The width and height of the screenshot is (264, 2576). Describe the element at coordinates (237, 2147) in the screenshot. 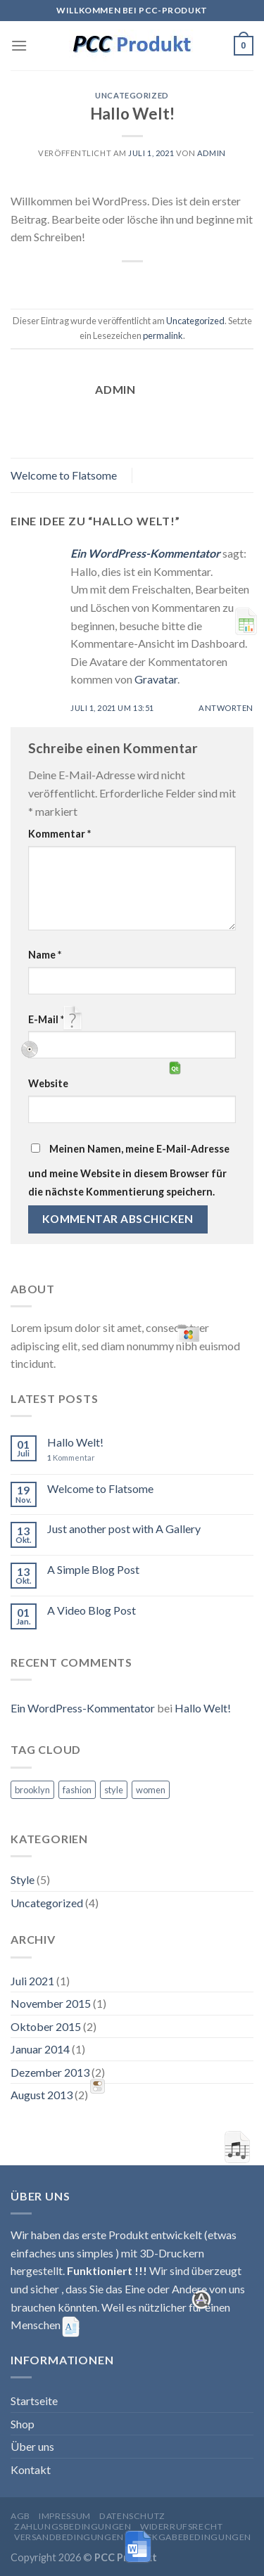

I see `open a lilypond music notation file` at that location.